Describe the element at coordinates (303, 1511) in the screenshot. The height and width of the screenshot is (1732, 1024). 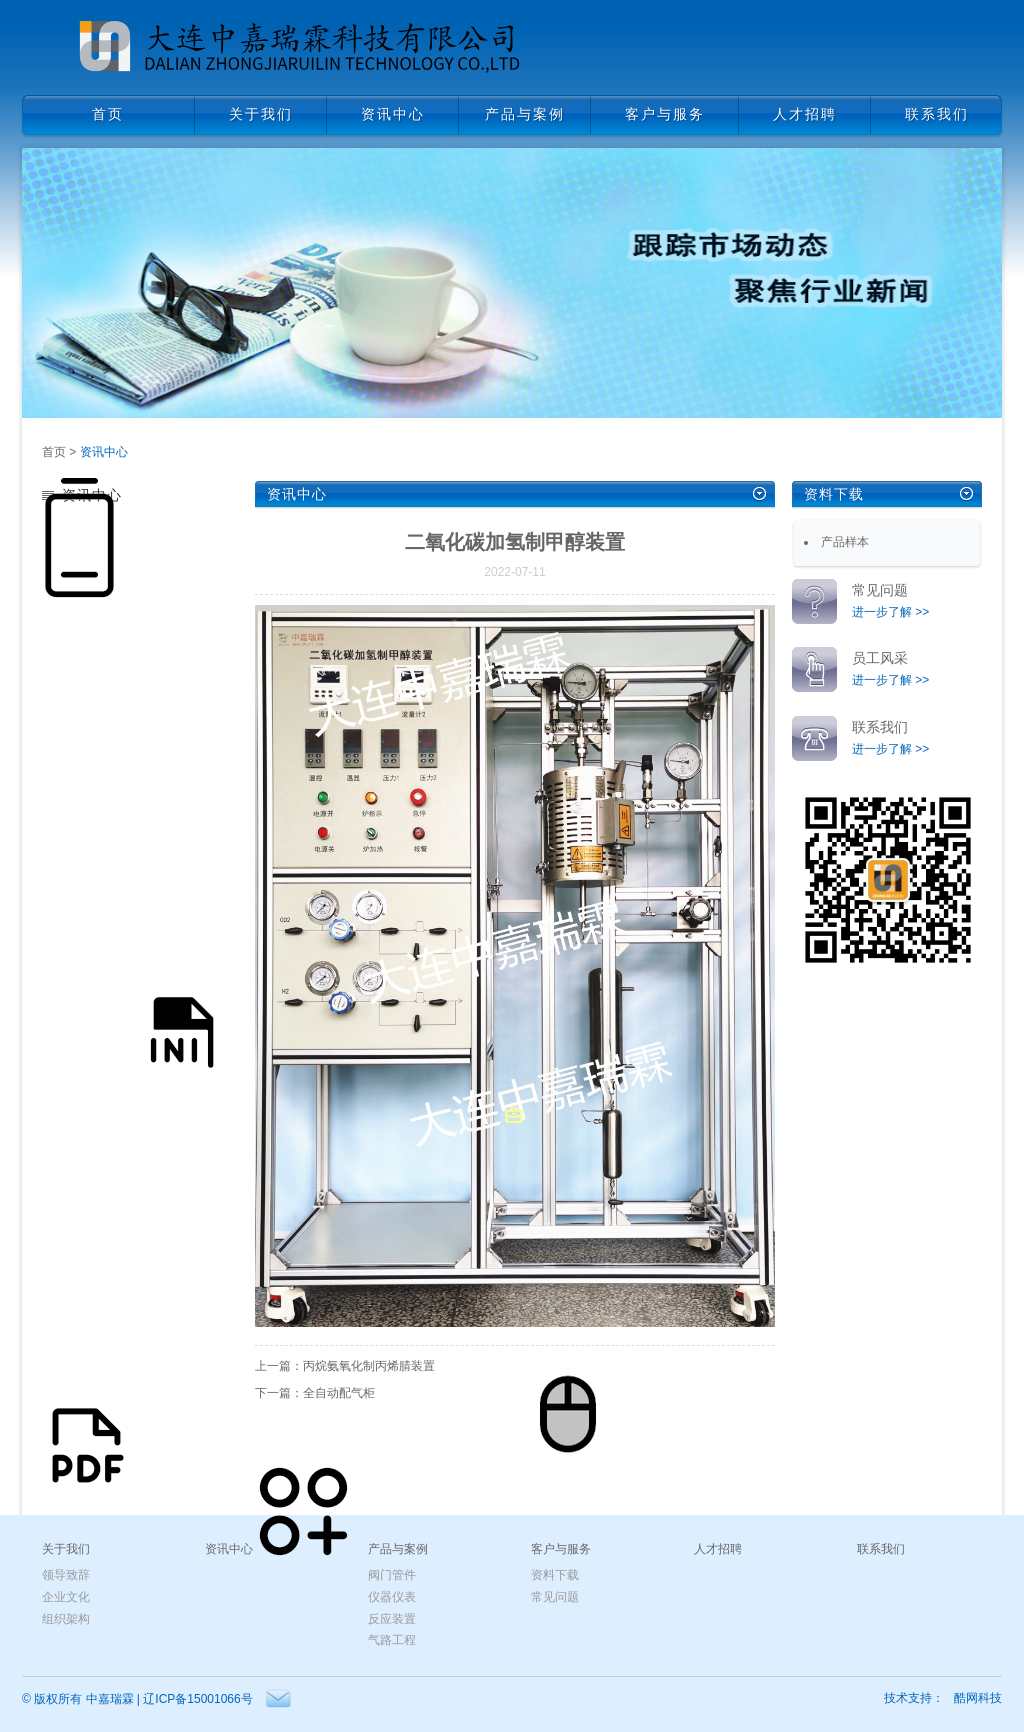
I see `add a new item to a collection` at that location.